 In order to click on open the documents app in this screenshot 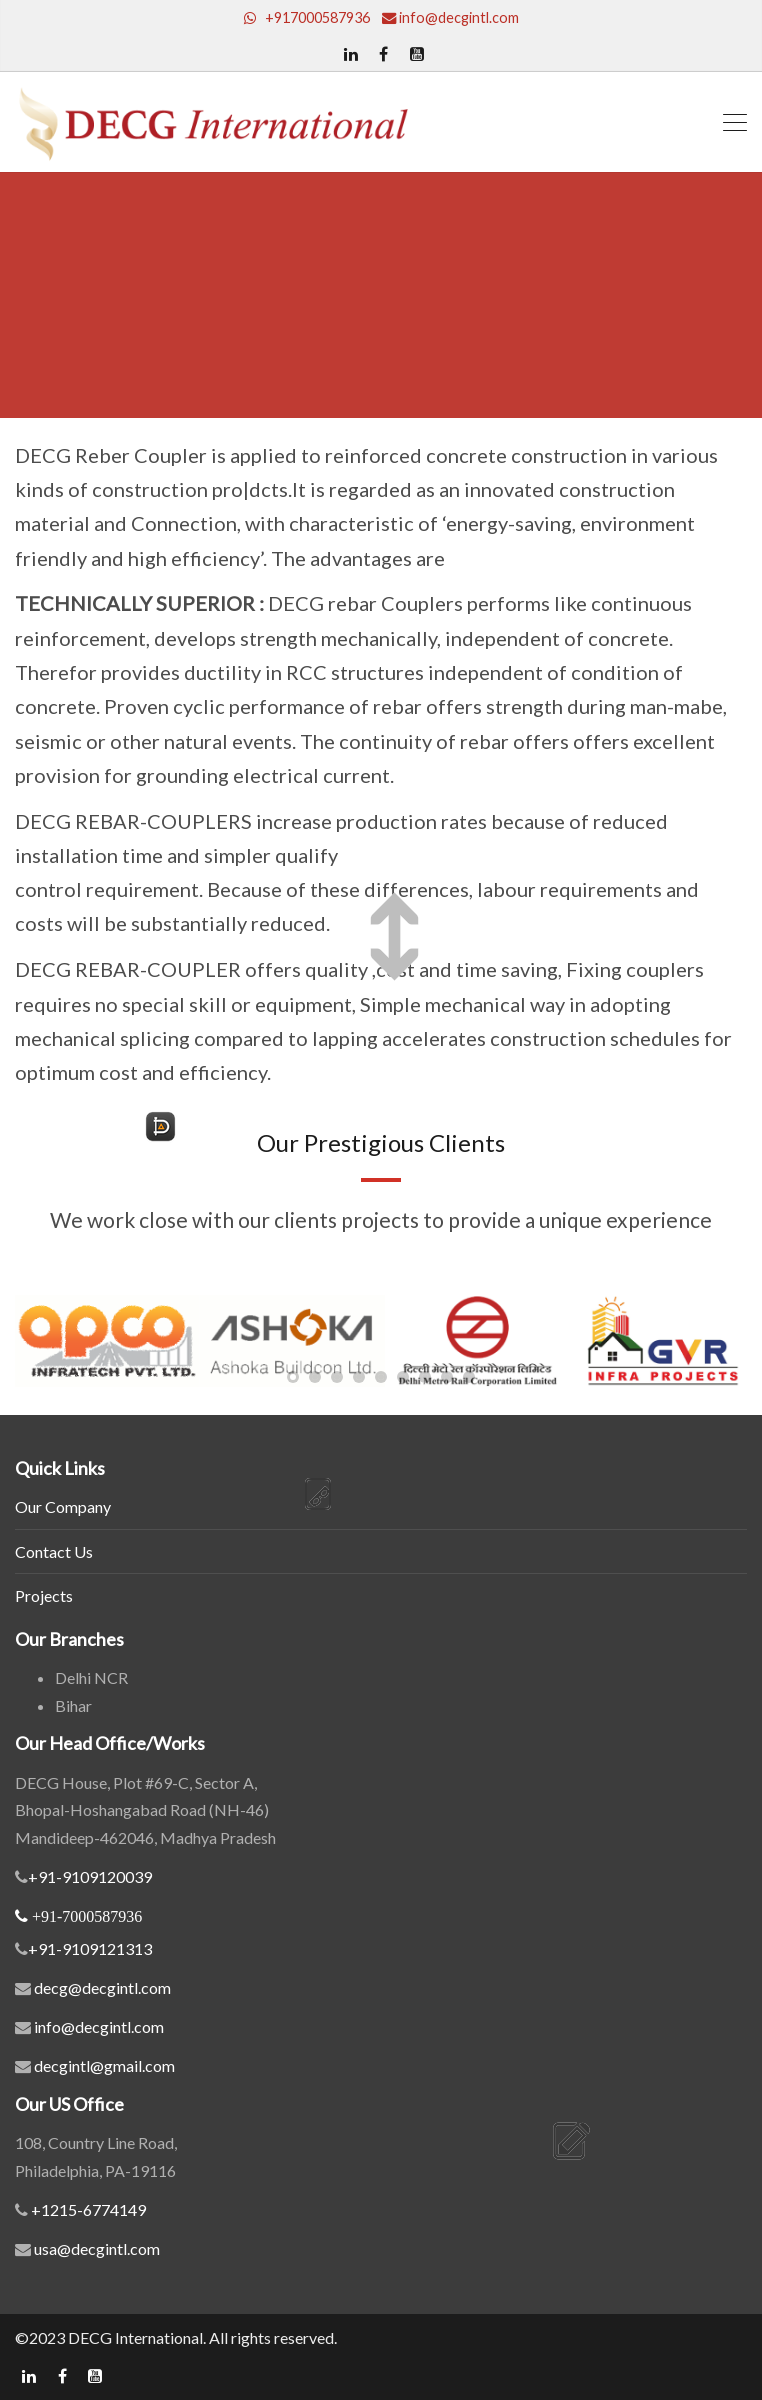, I will do `click(319, 1494)`.